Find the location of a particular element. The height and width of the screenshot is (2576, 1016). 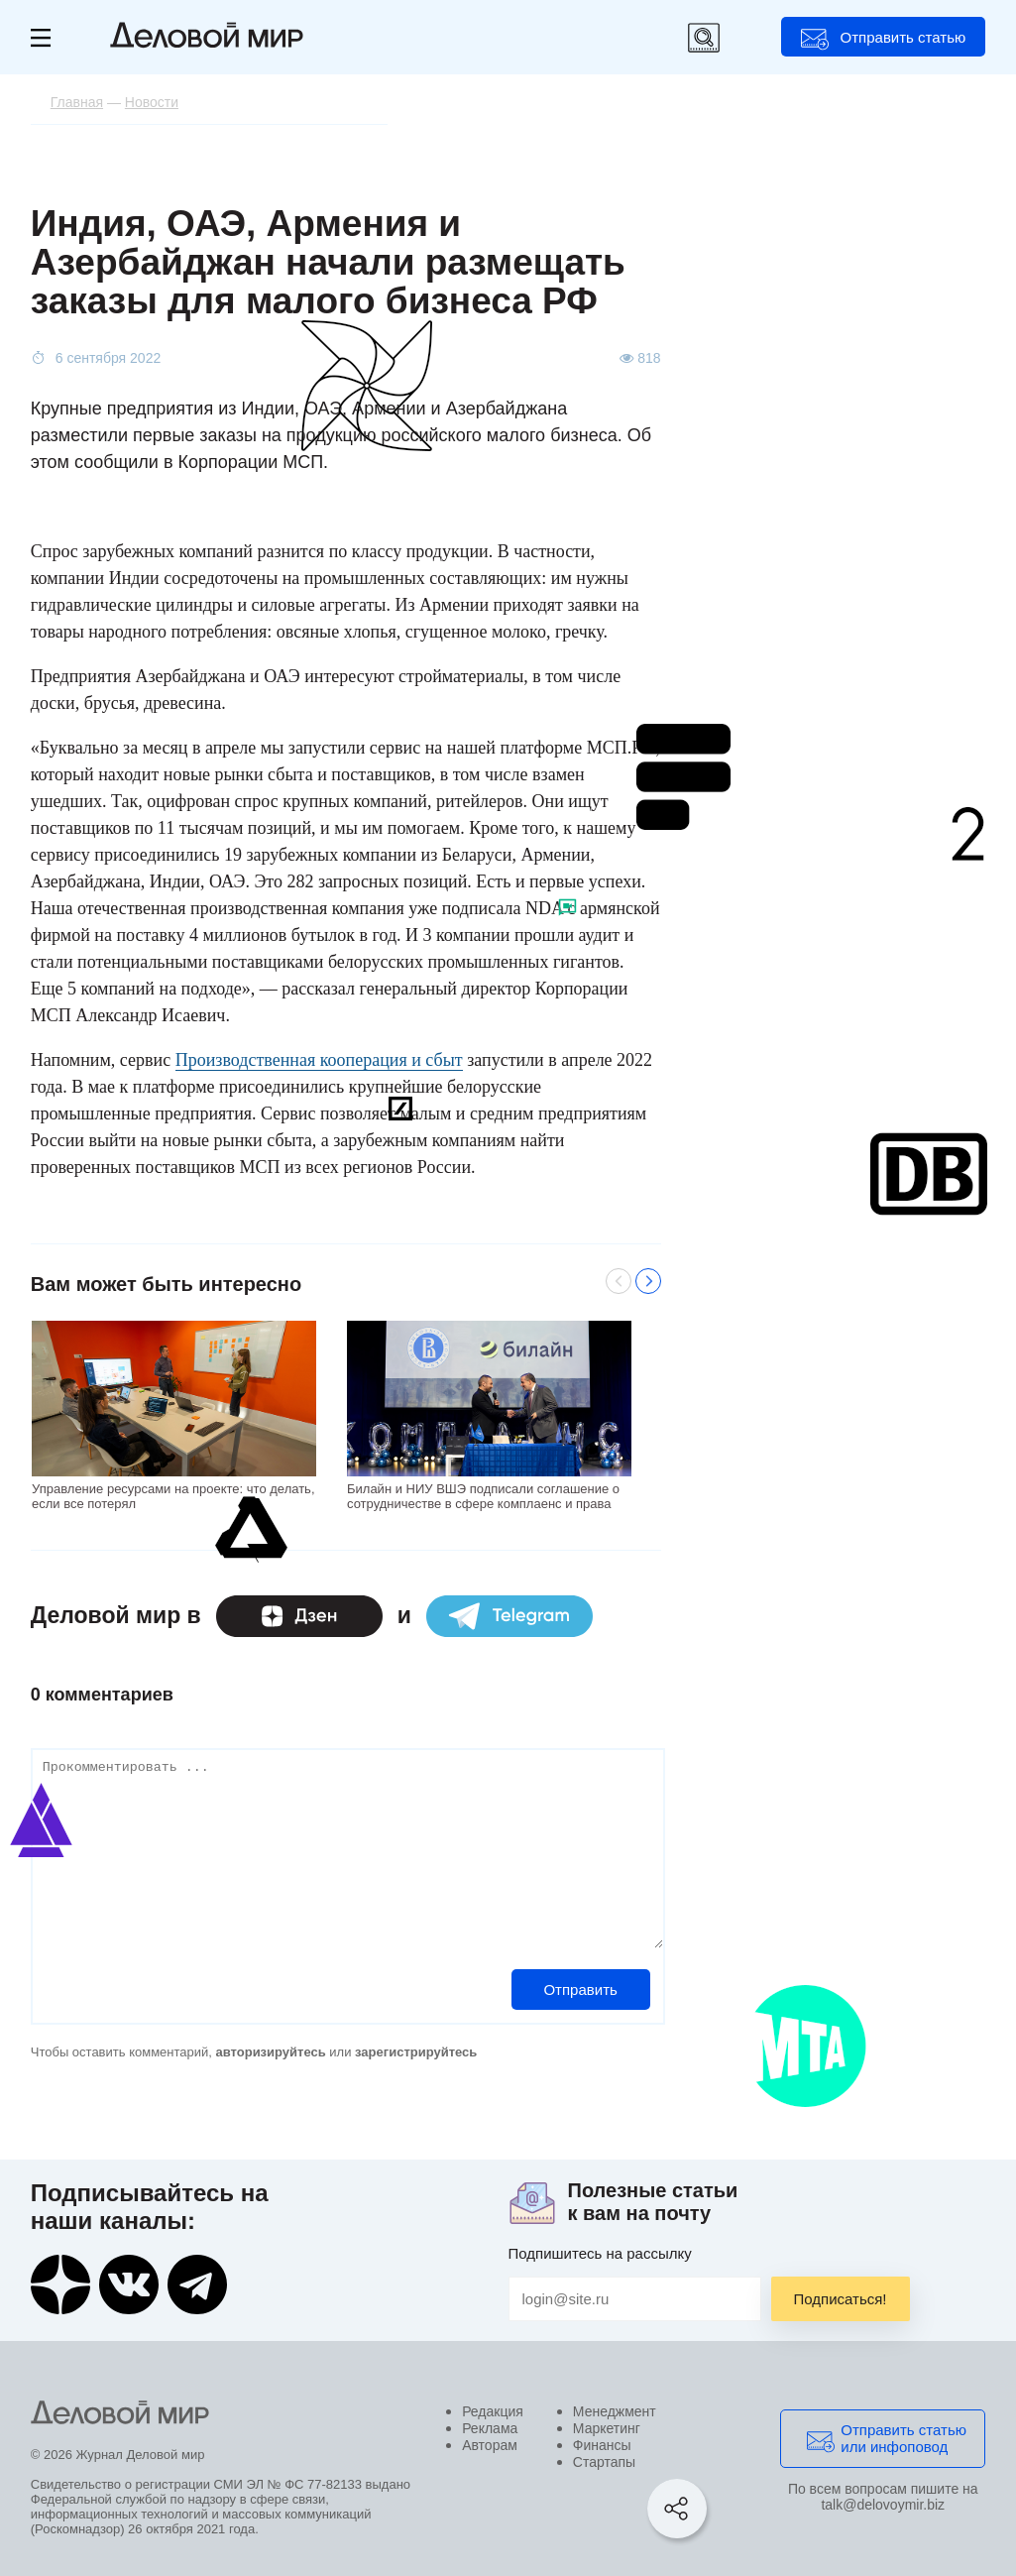

start a video chat conversation is located at coordinates (567, 906).